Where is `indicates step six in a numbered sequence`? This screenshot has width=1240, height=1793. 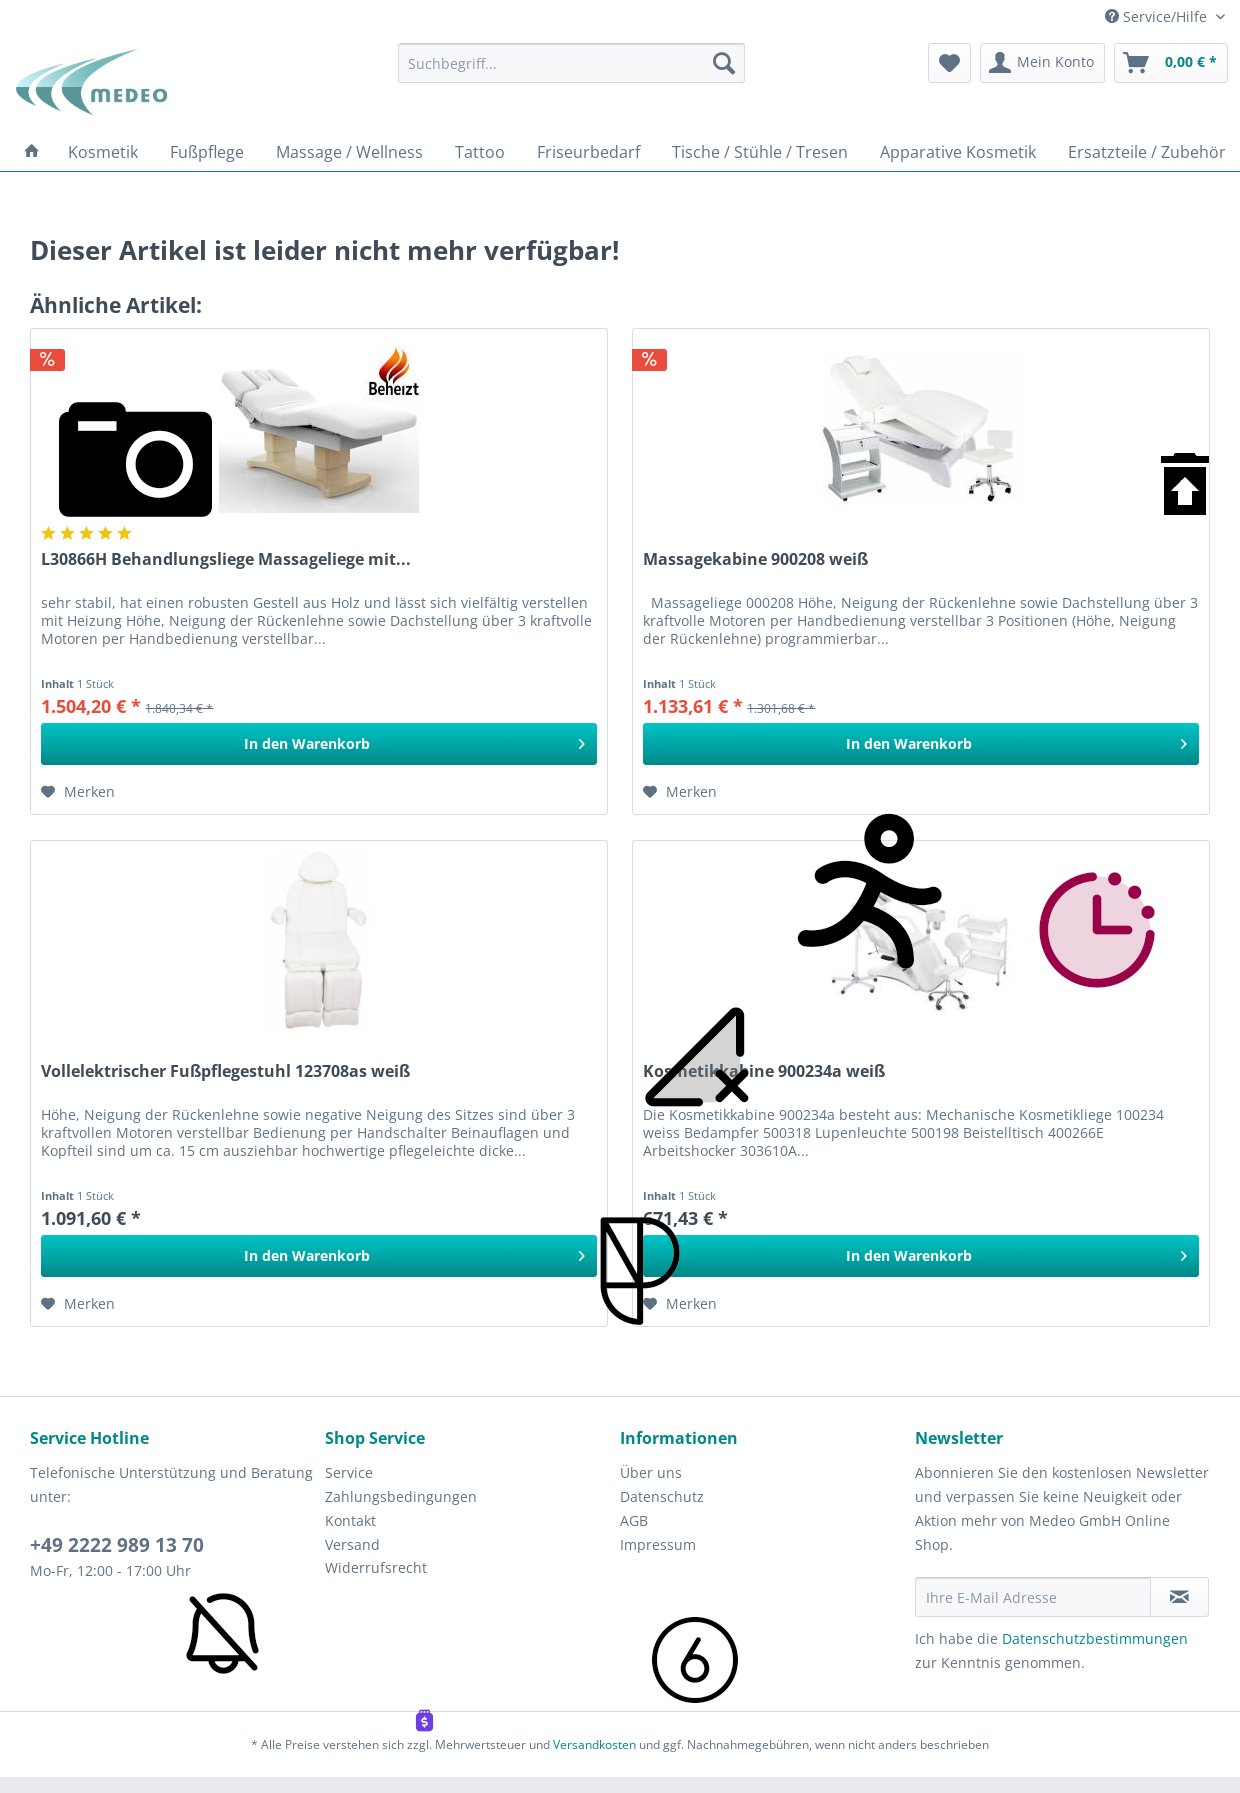 indicates step six in a numbered sequence is located at coordinates (695, 1660).